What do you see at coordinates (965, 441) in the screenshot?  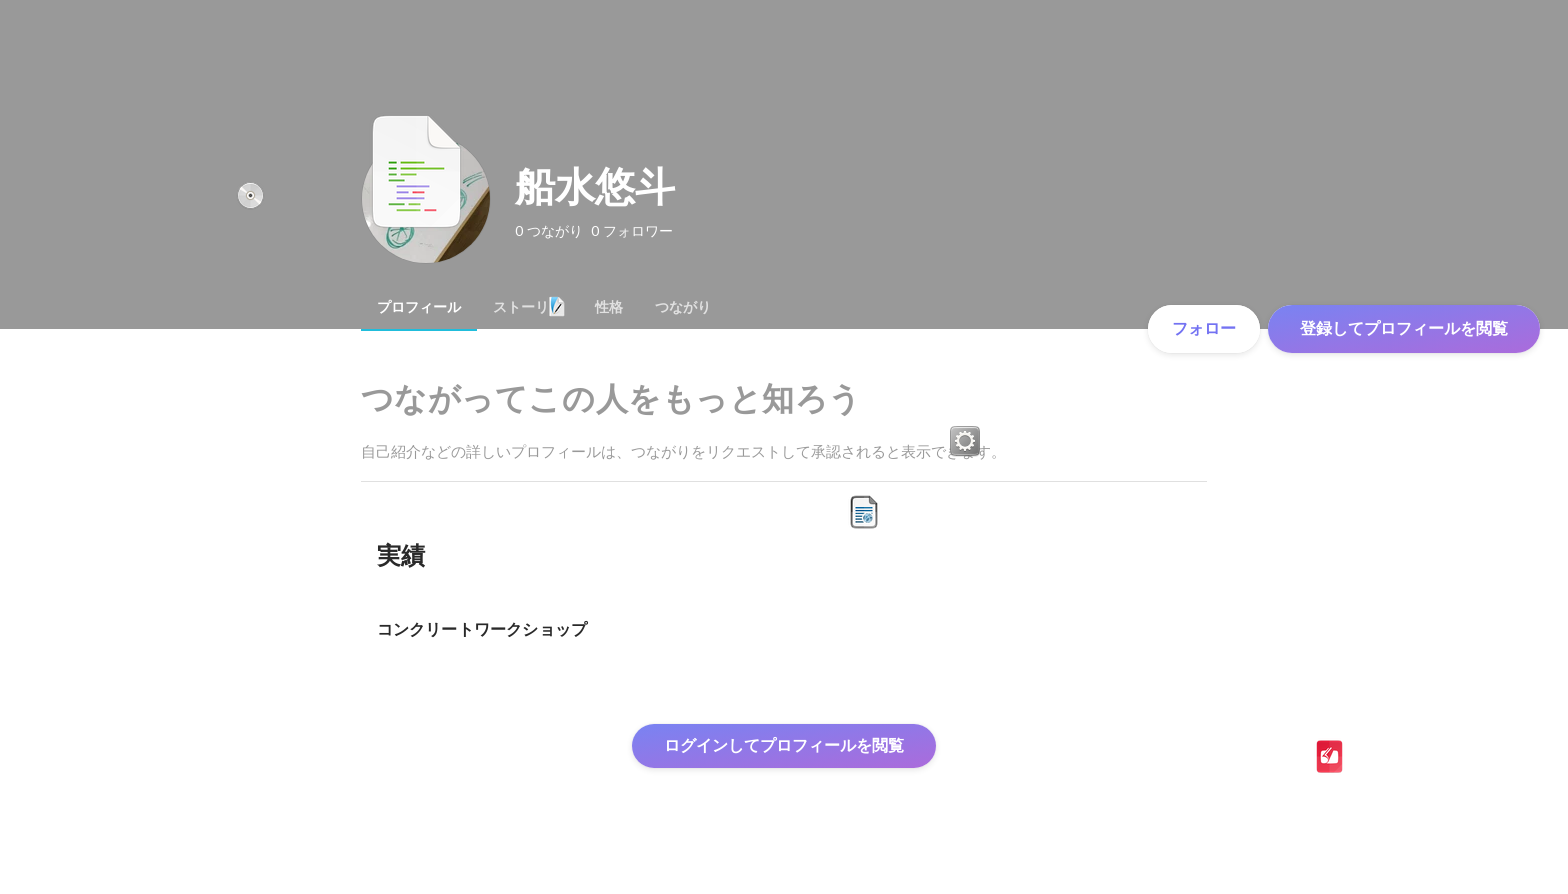 I see `shared library file type indicator` at bounding box center [965, 441].